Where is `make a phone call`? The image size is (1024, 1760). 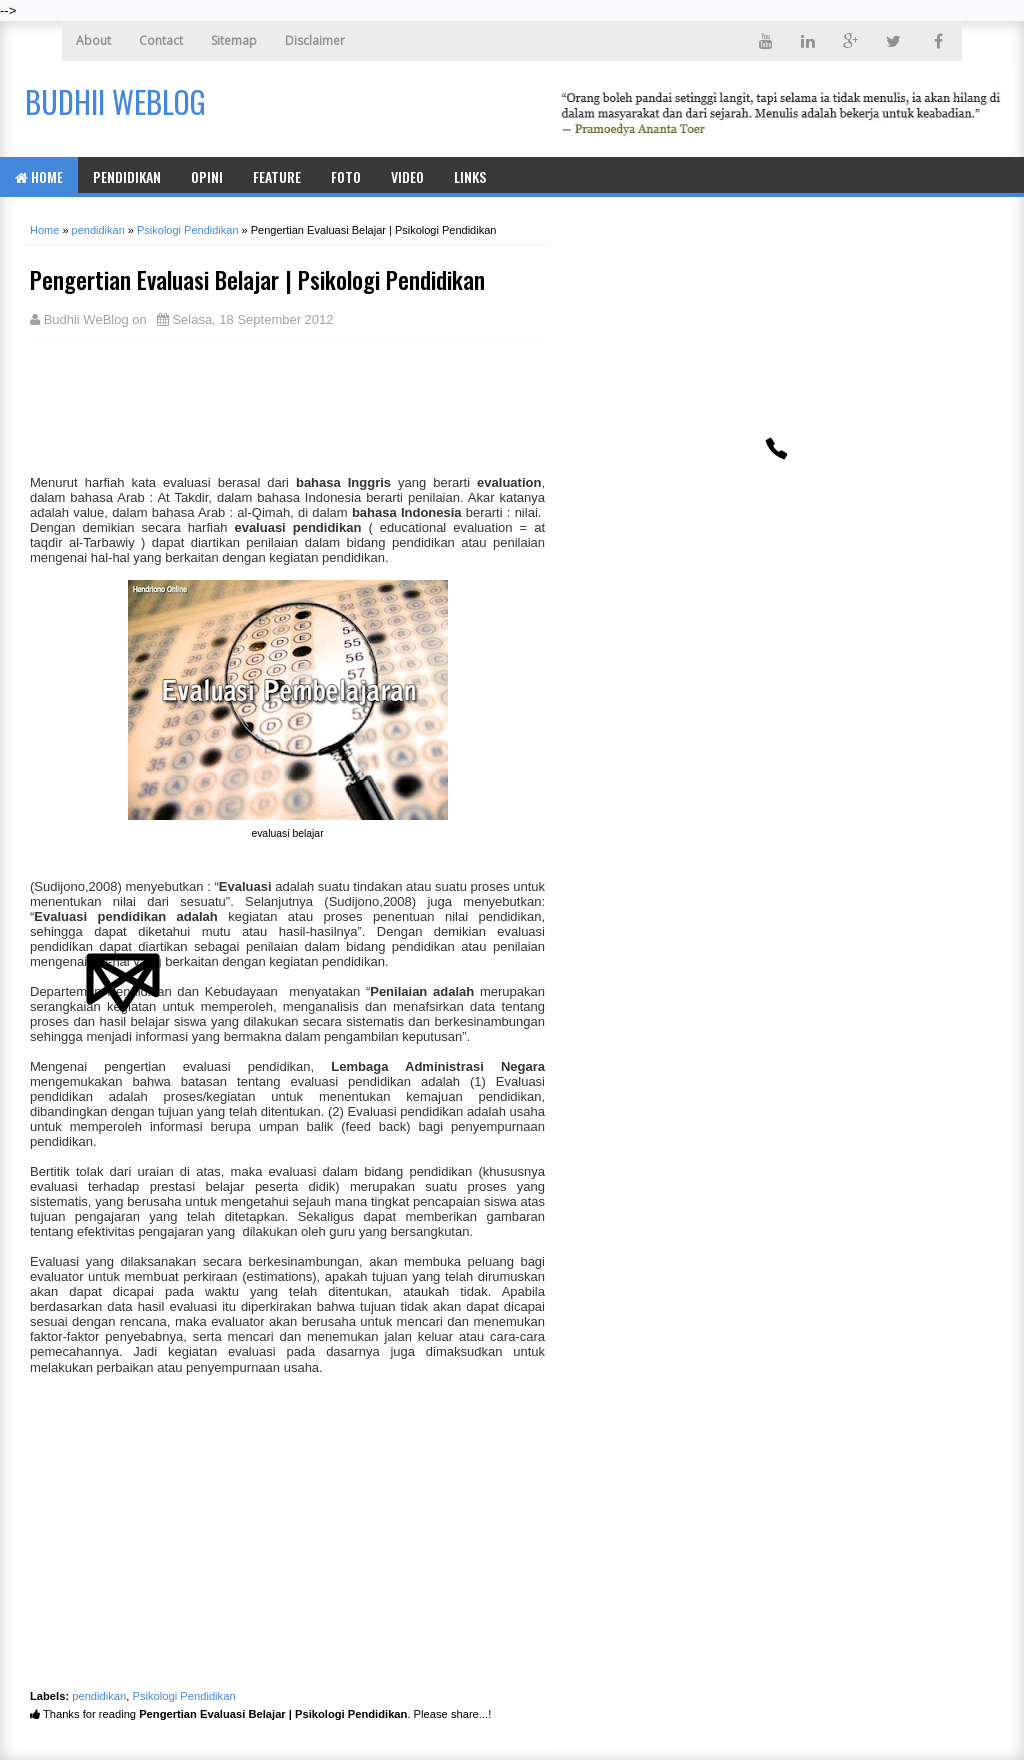
make a phone call is located at coordinates (776, 448).